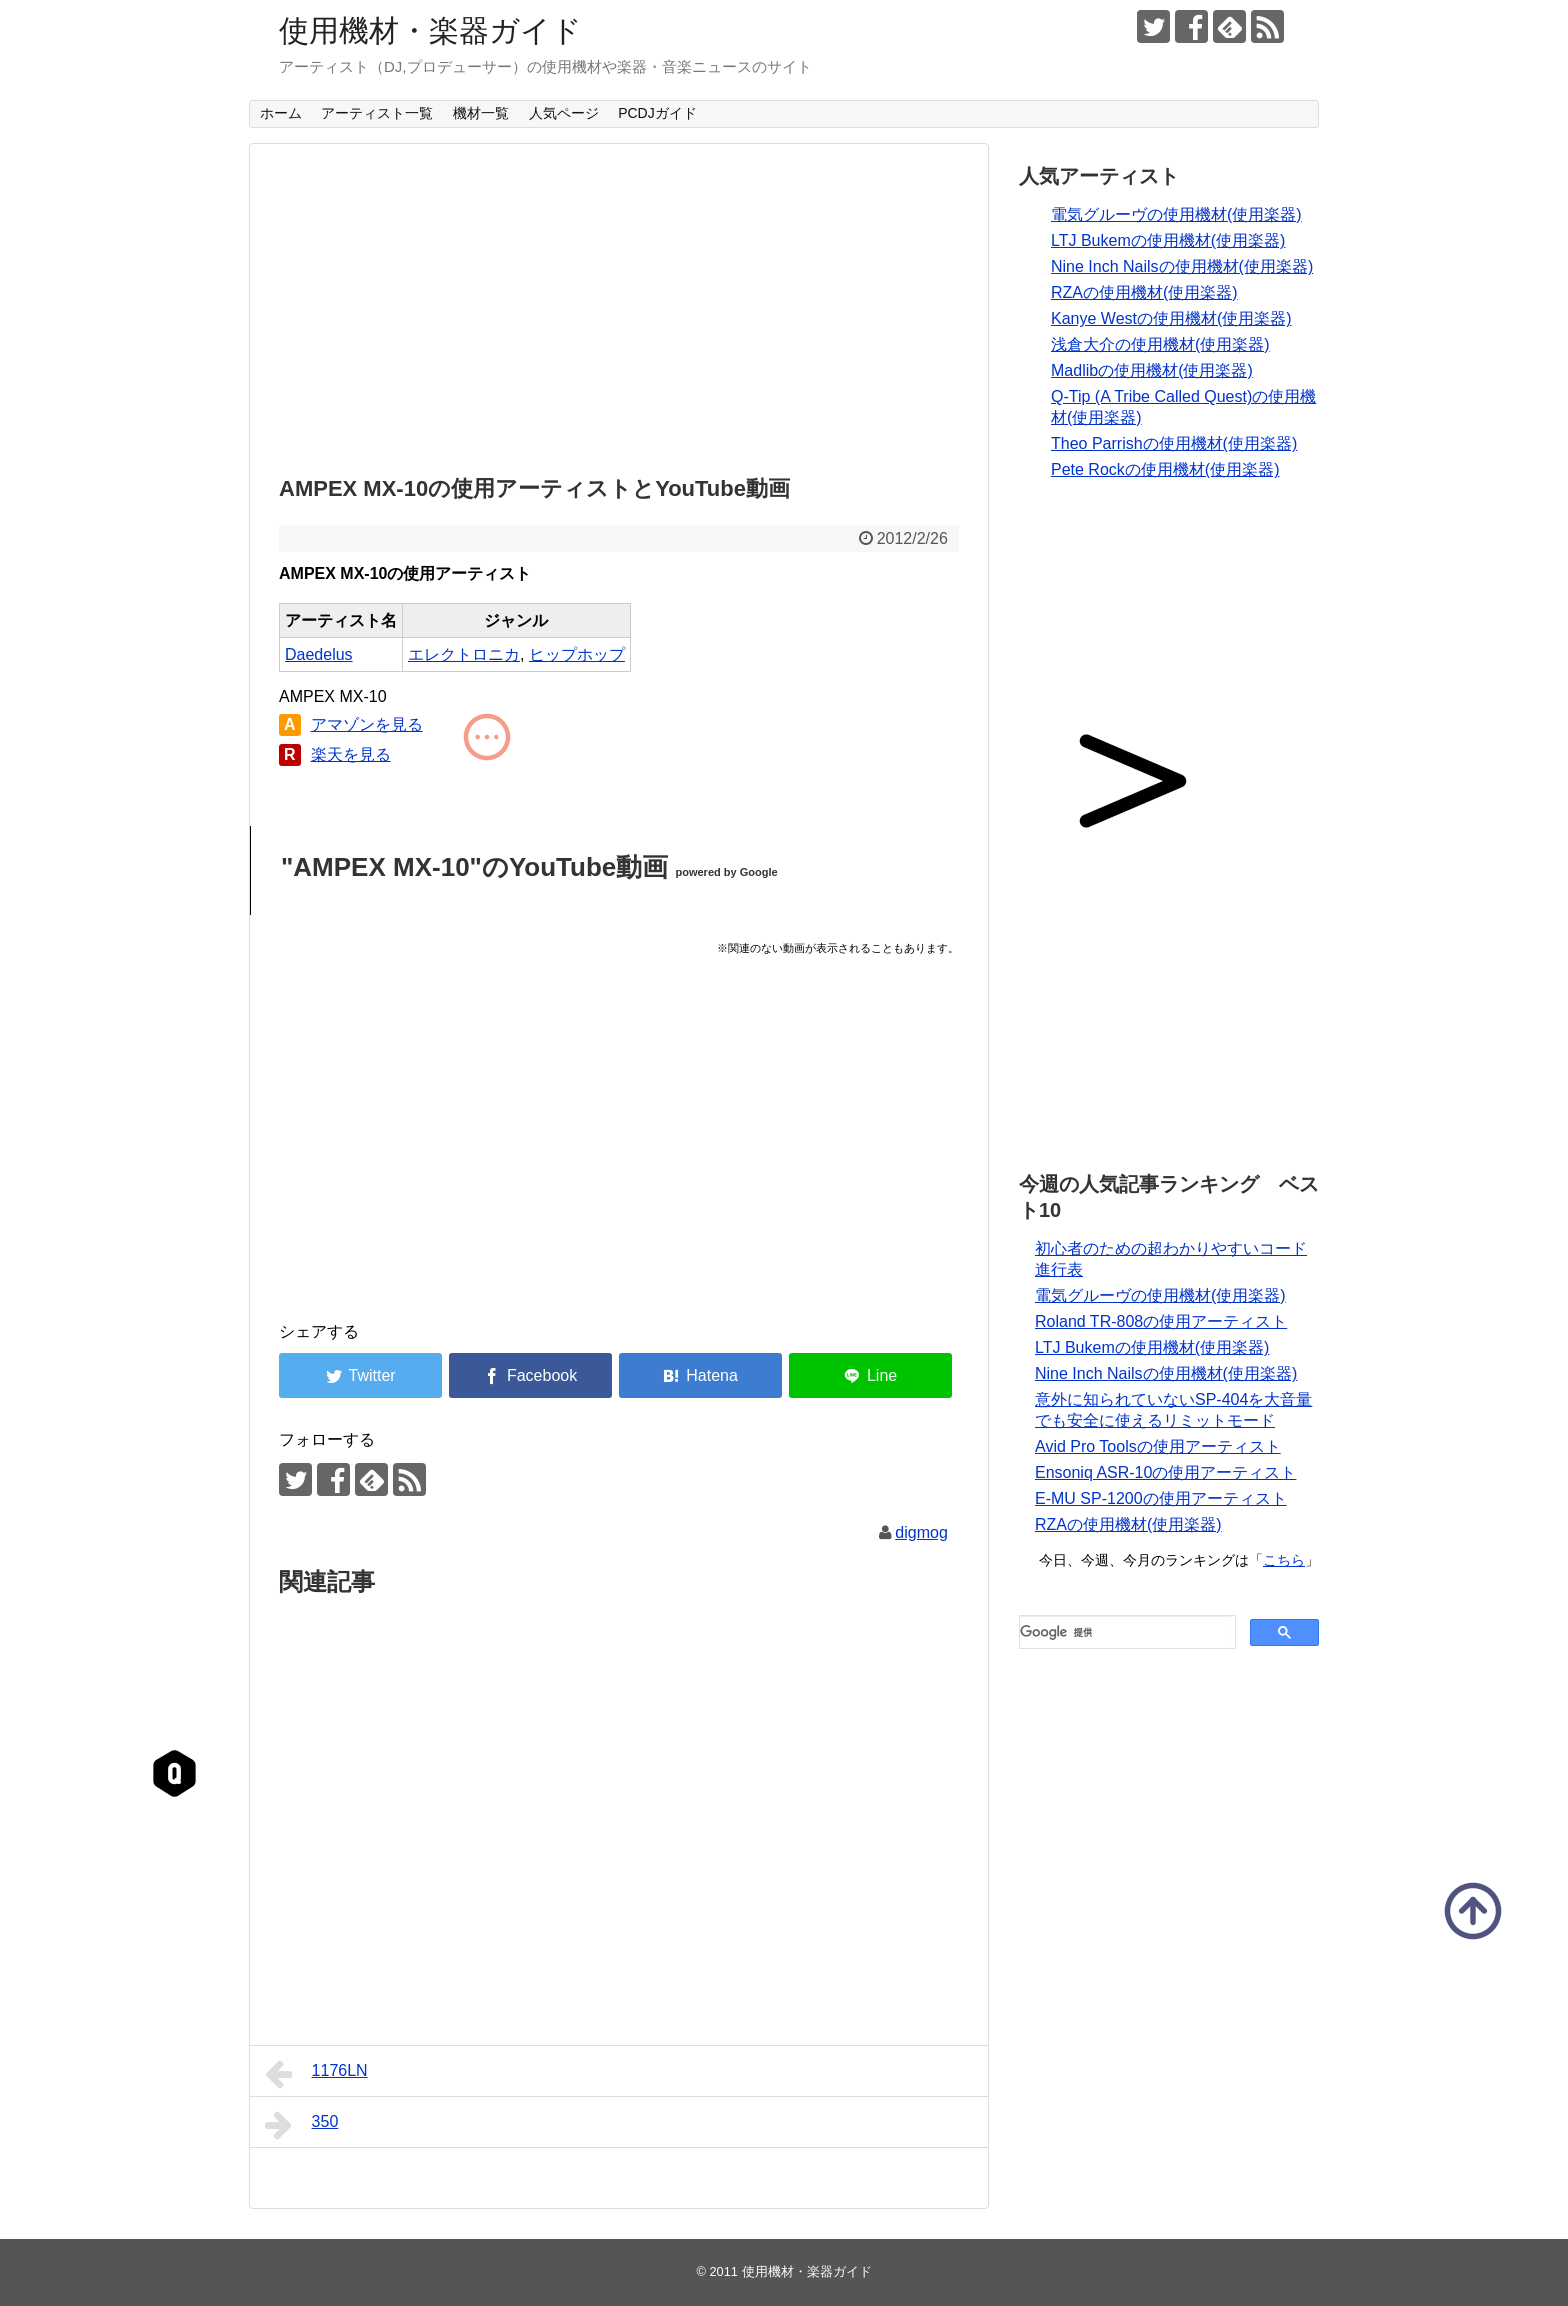 This screenshot has height=2306, width=1568. Describe the element at coordinates (487, 737) in the screenshot. I see `open more options menu` at that location.